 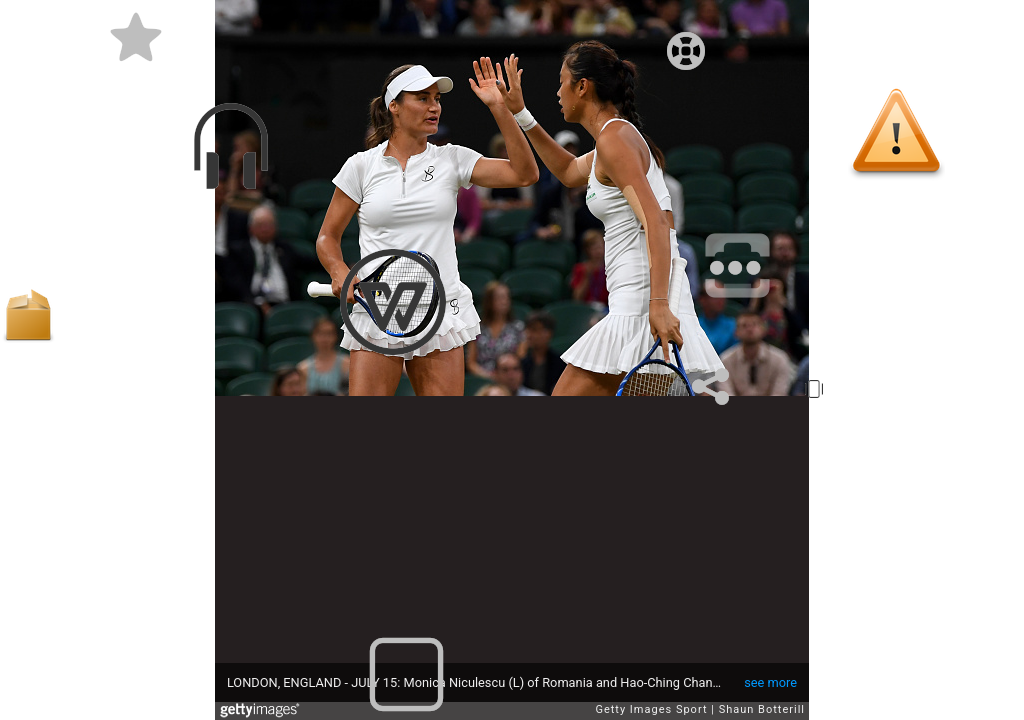 I want to click on indicates wired network connection in progress, so click(x=737, y=265).